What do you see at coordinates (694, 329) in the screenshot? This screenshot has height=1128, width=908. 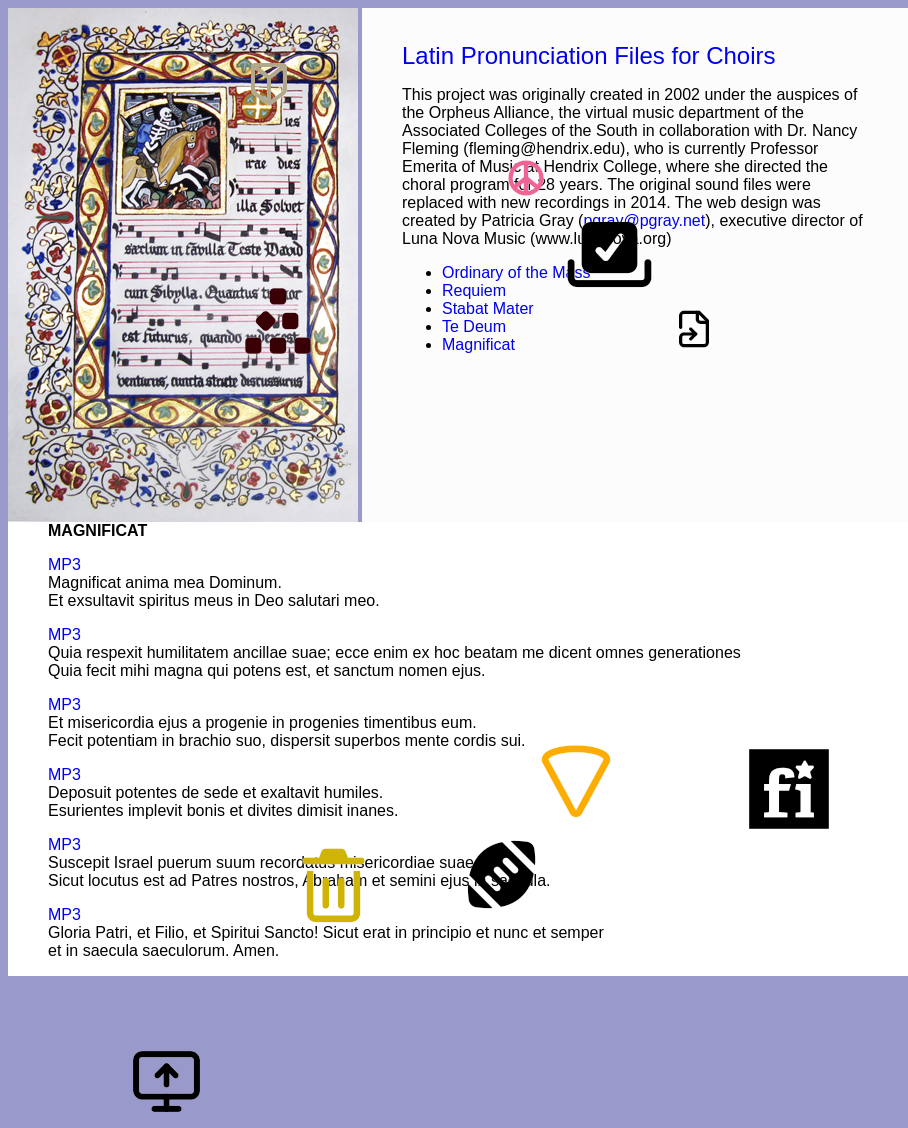 I see `create a symbolic link to this file` at bounding box center [694, 329].